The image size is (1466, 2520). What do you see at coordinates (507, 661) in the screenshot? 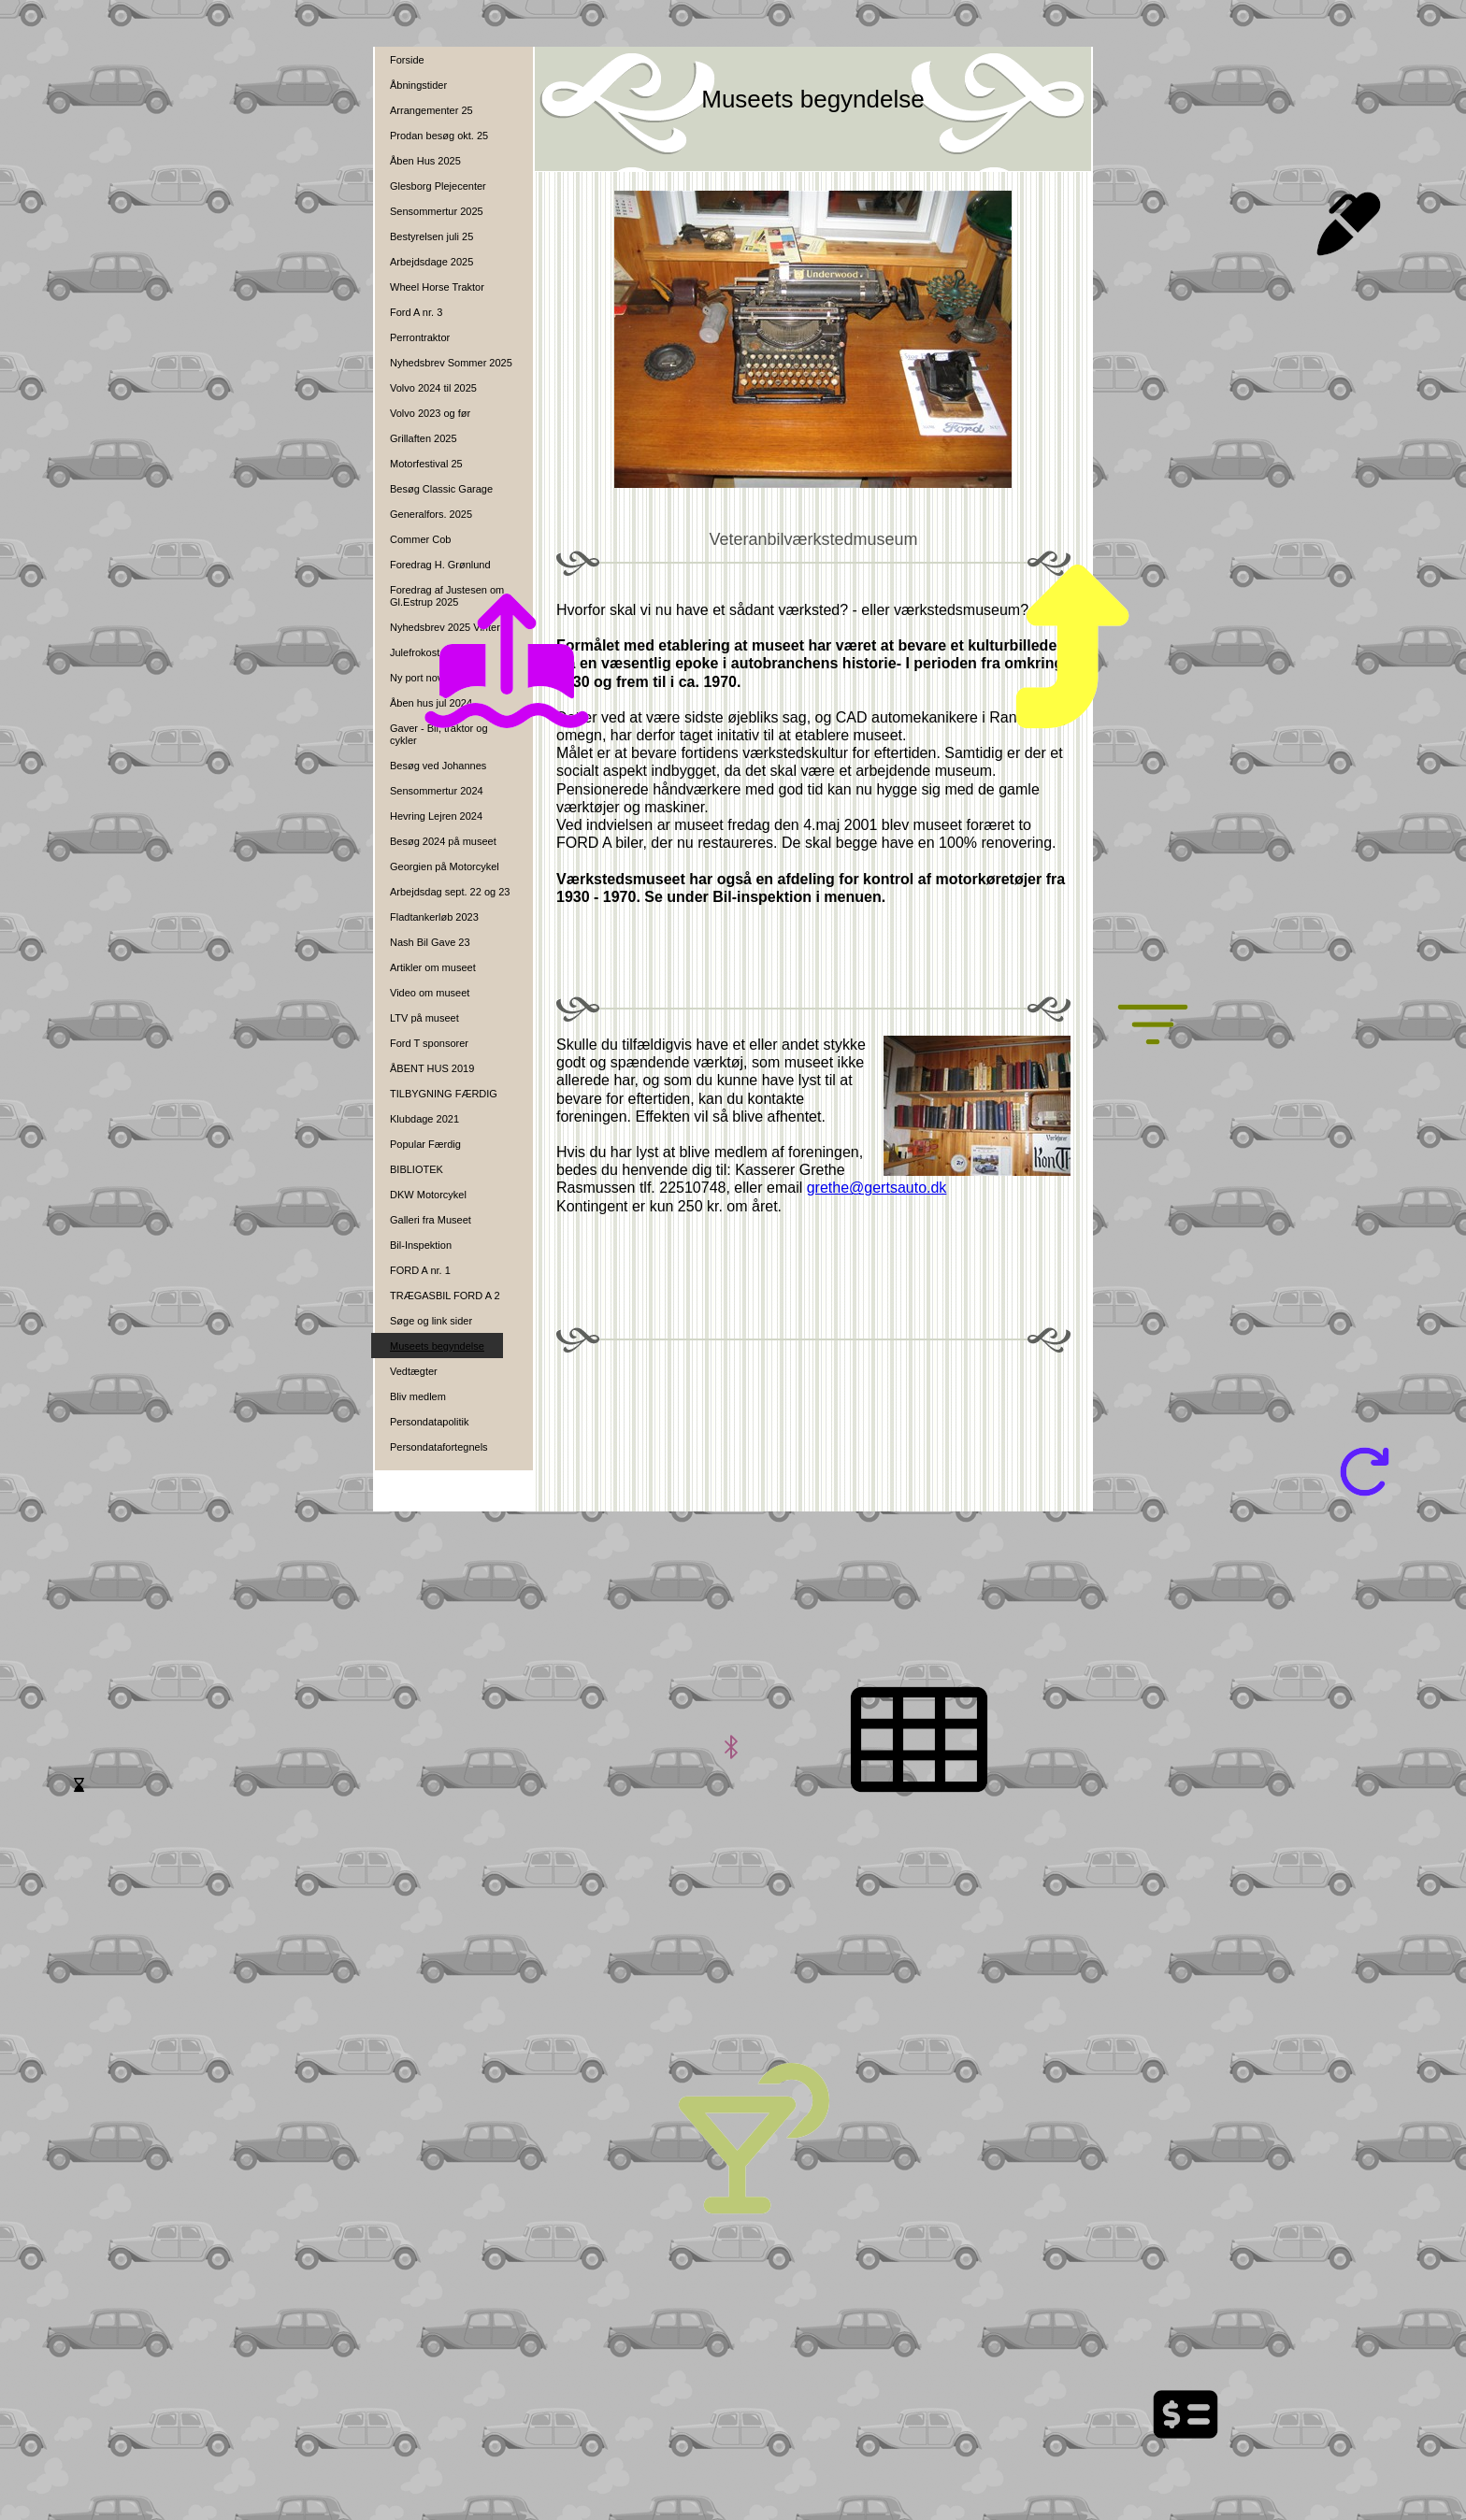
I see `indicates rising water levels or flood warning` at bounding box center [507, 661].